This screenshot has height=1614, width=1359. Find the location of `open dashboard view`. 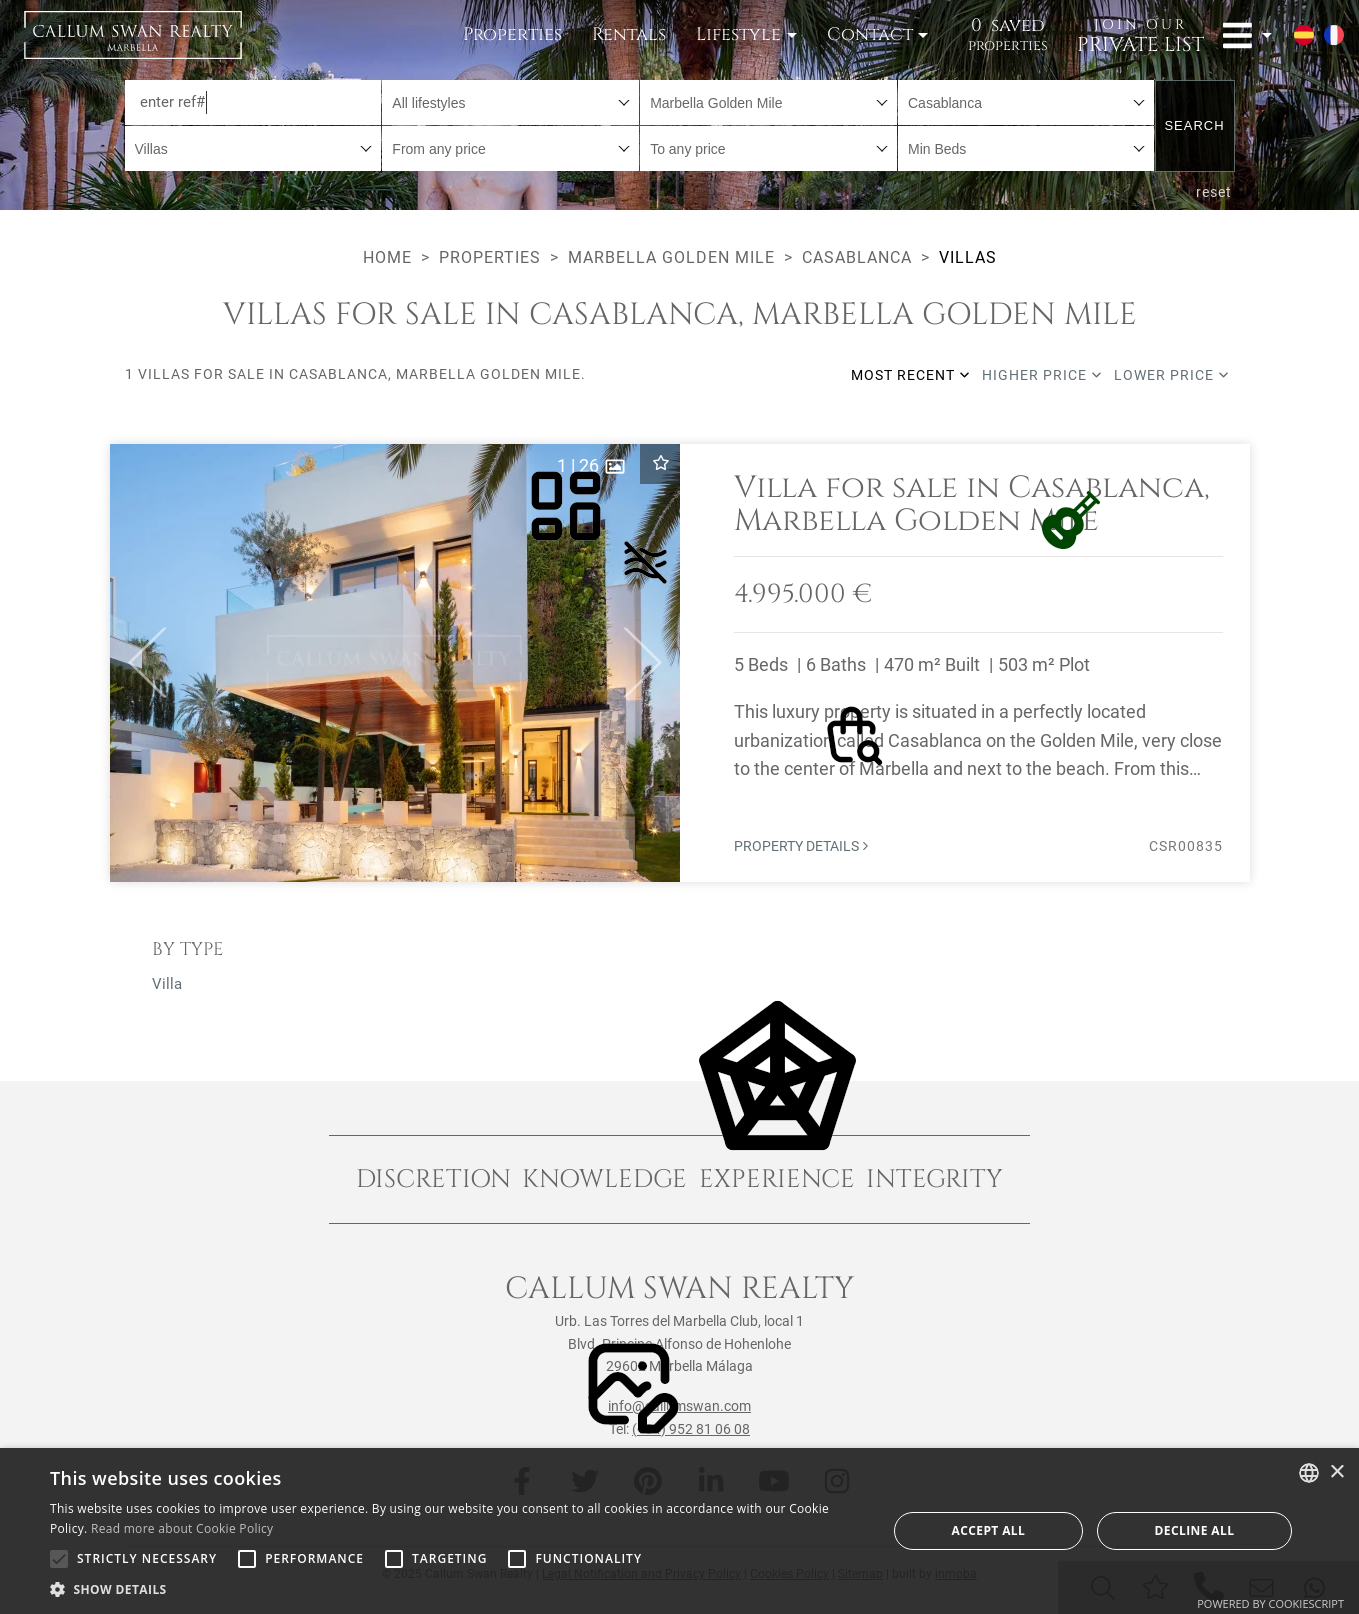

open dashboard view is located at coordinates (566, 506).